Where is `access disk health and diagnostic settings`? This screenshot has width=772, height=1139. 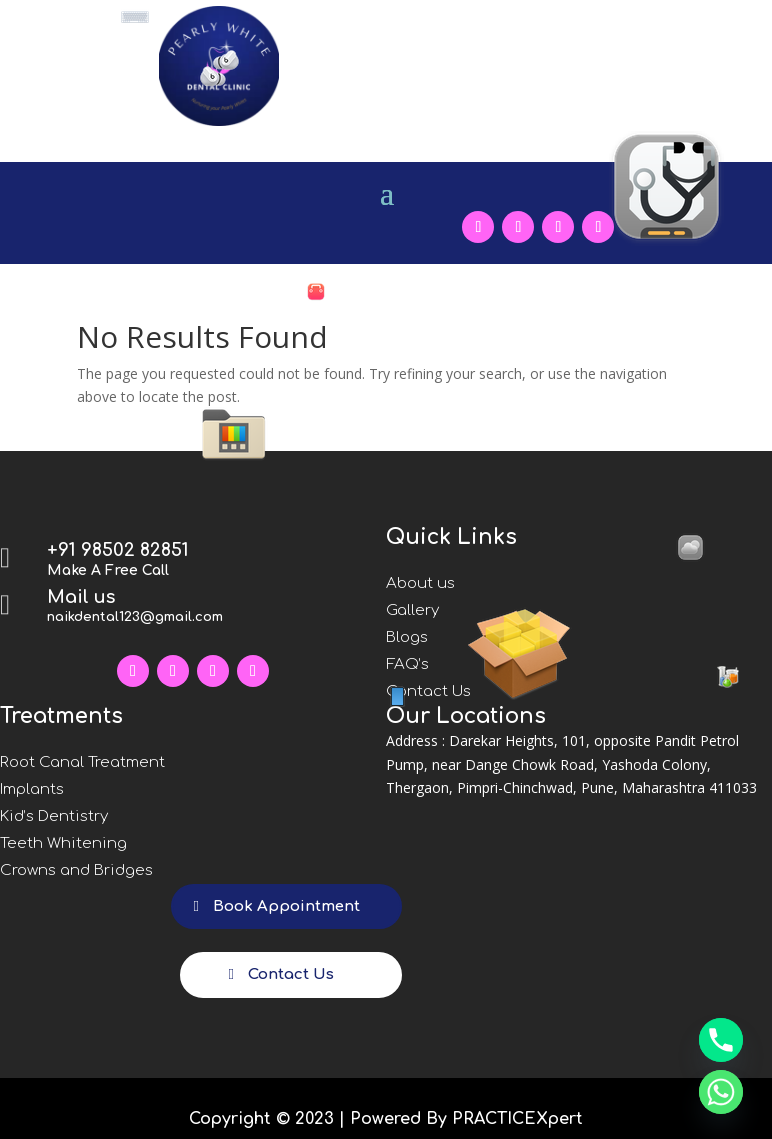 access disk health and diagnostic settings is located at coordinates (666, 188).